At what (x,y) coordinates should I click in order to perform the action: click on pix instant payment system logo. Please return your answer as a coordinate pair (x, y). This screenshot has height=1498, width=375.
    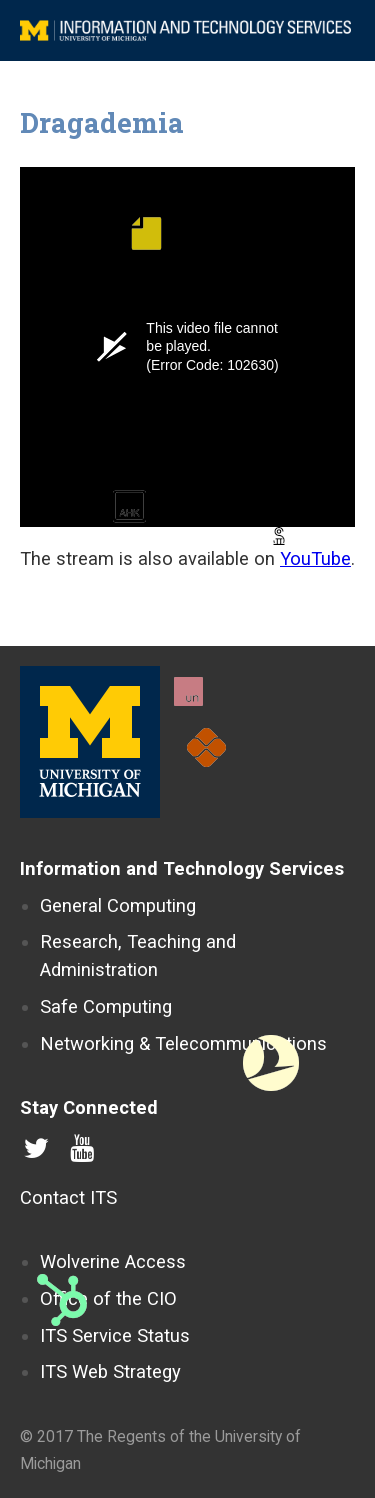
    Looking at the image, I should click on (206, 747).